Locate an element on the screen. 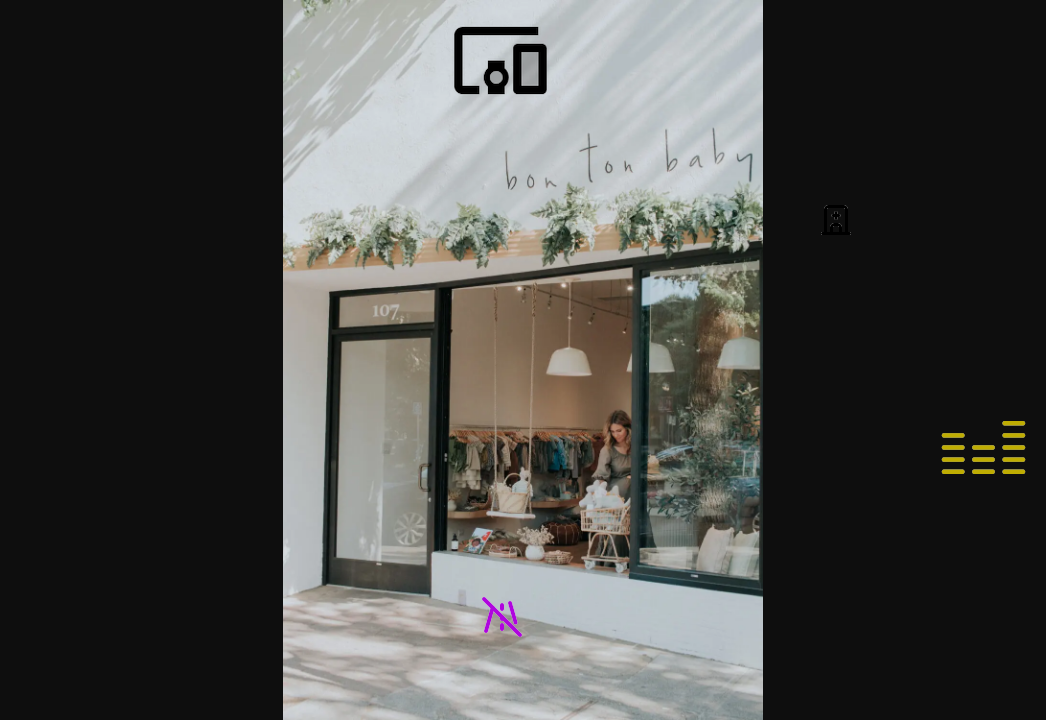 The width and height of the screenshot is (1046, 720). find nearby hospitals or medical facilities is located at coordinates (836, 220).